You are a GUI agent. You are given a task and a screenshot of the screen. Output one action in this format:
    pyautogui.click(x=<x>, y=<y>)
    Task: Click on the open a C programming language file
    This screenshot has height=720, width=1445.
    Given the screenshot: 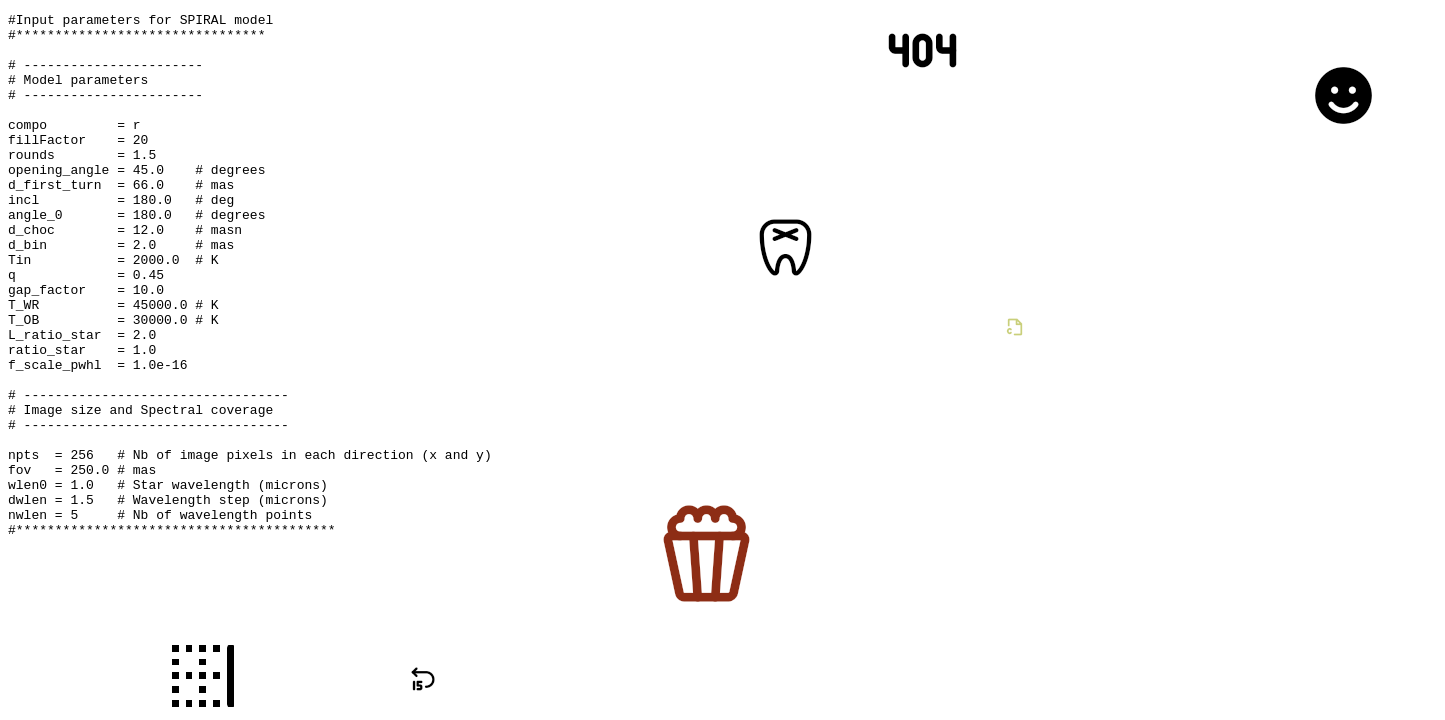 What is the action you would take?
    pyautogui.click(x=1015, y=327)
    